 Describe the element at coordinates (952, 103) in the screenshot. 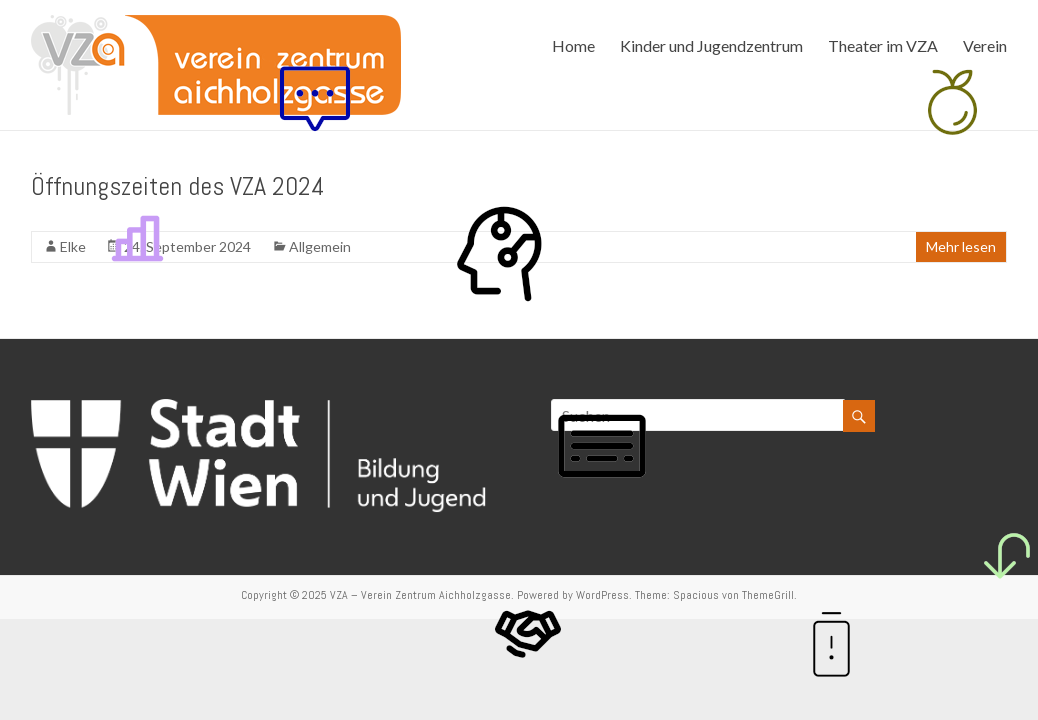

I see `indicates citrus or orange flavor option` at that location.